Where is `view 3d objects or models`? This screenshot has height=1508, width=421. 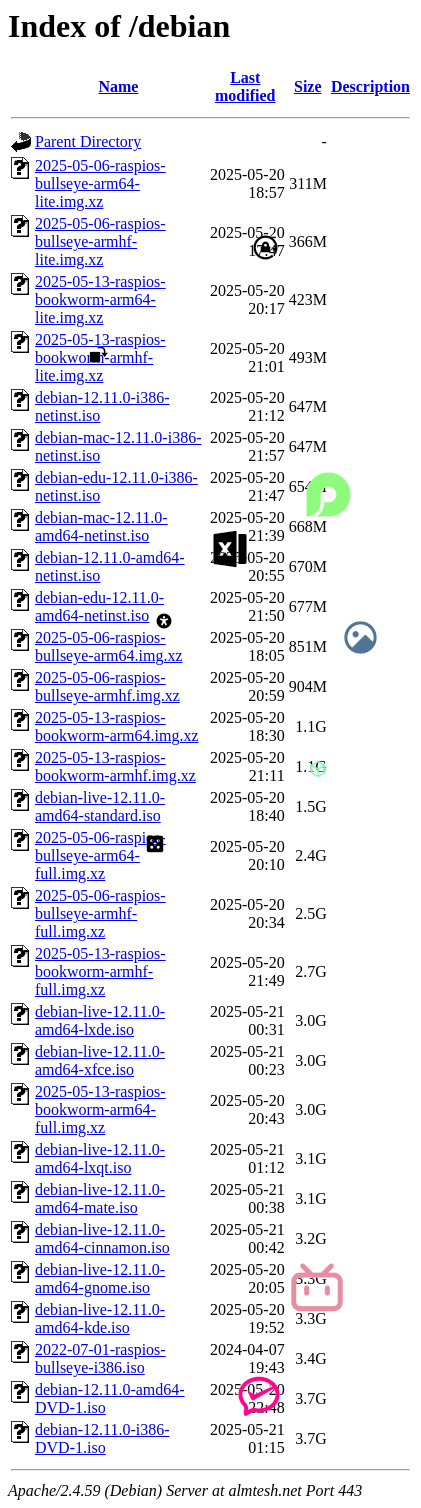
view 3d objects or models is located at coordinates (318, 769).